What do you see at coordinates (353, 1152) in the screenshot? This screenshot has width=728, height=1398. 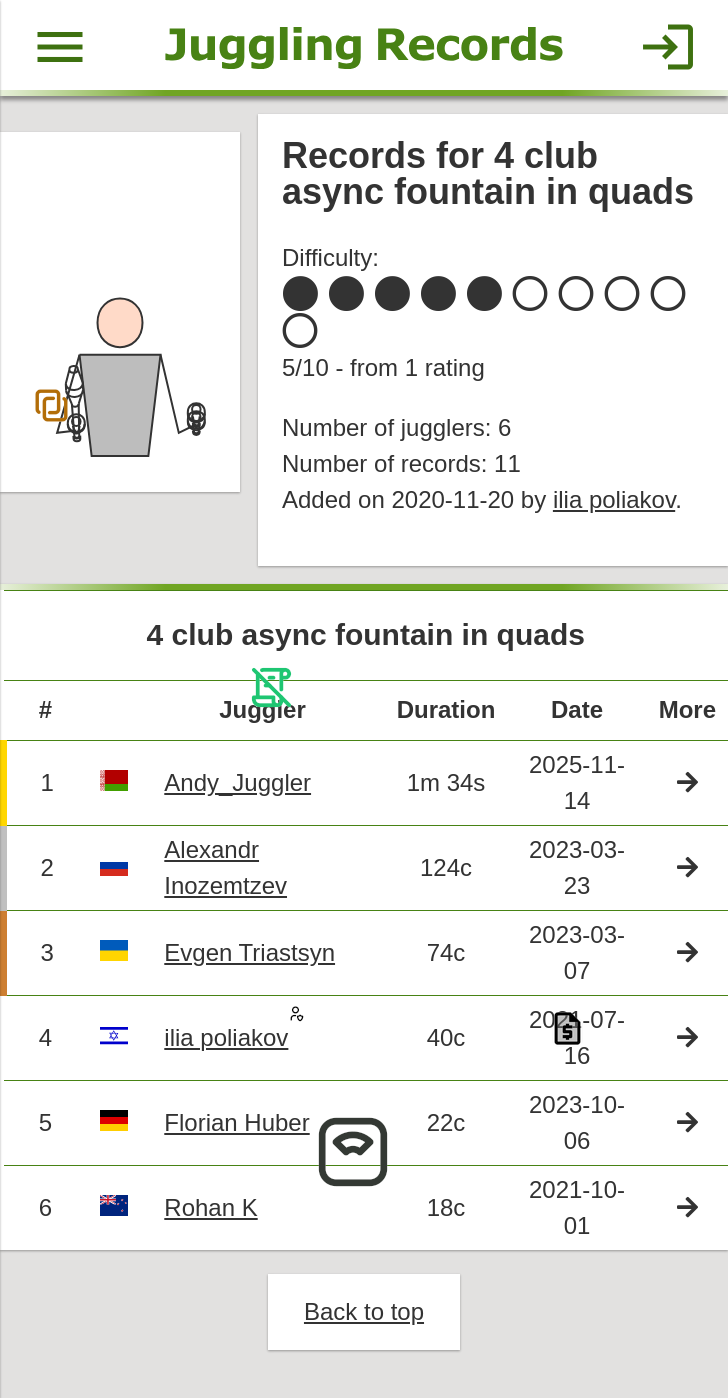 I see `view weight or measurement data` at bounding box center [353, 1152].